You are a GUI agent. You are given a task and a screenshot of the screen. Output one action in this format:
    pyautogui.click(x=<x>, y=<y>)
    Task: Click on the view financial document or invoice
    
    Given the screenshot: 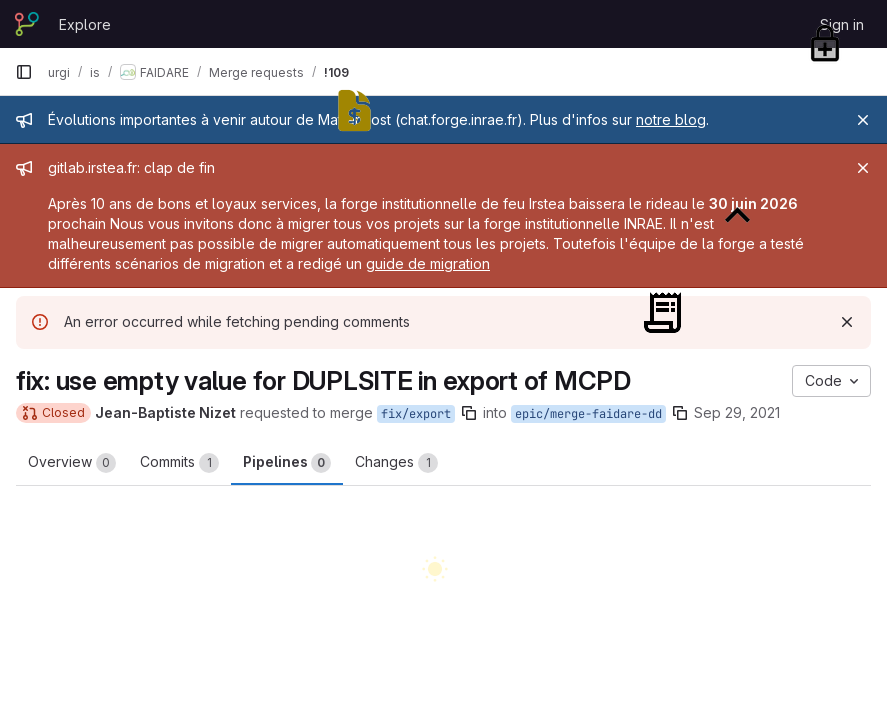 What is the action you would take?
    pyautogui.click(x=354, y=110)
    